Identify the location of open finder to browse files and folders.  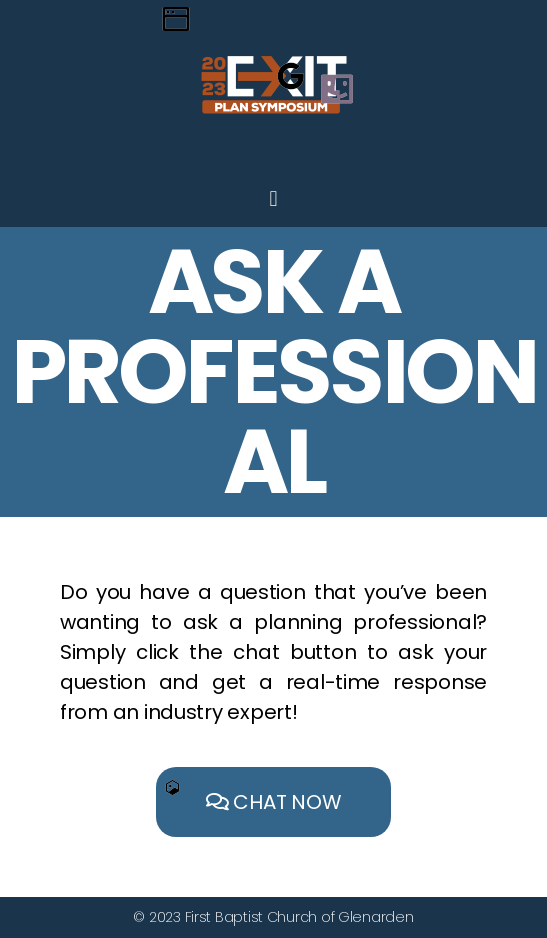
(337, 89).